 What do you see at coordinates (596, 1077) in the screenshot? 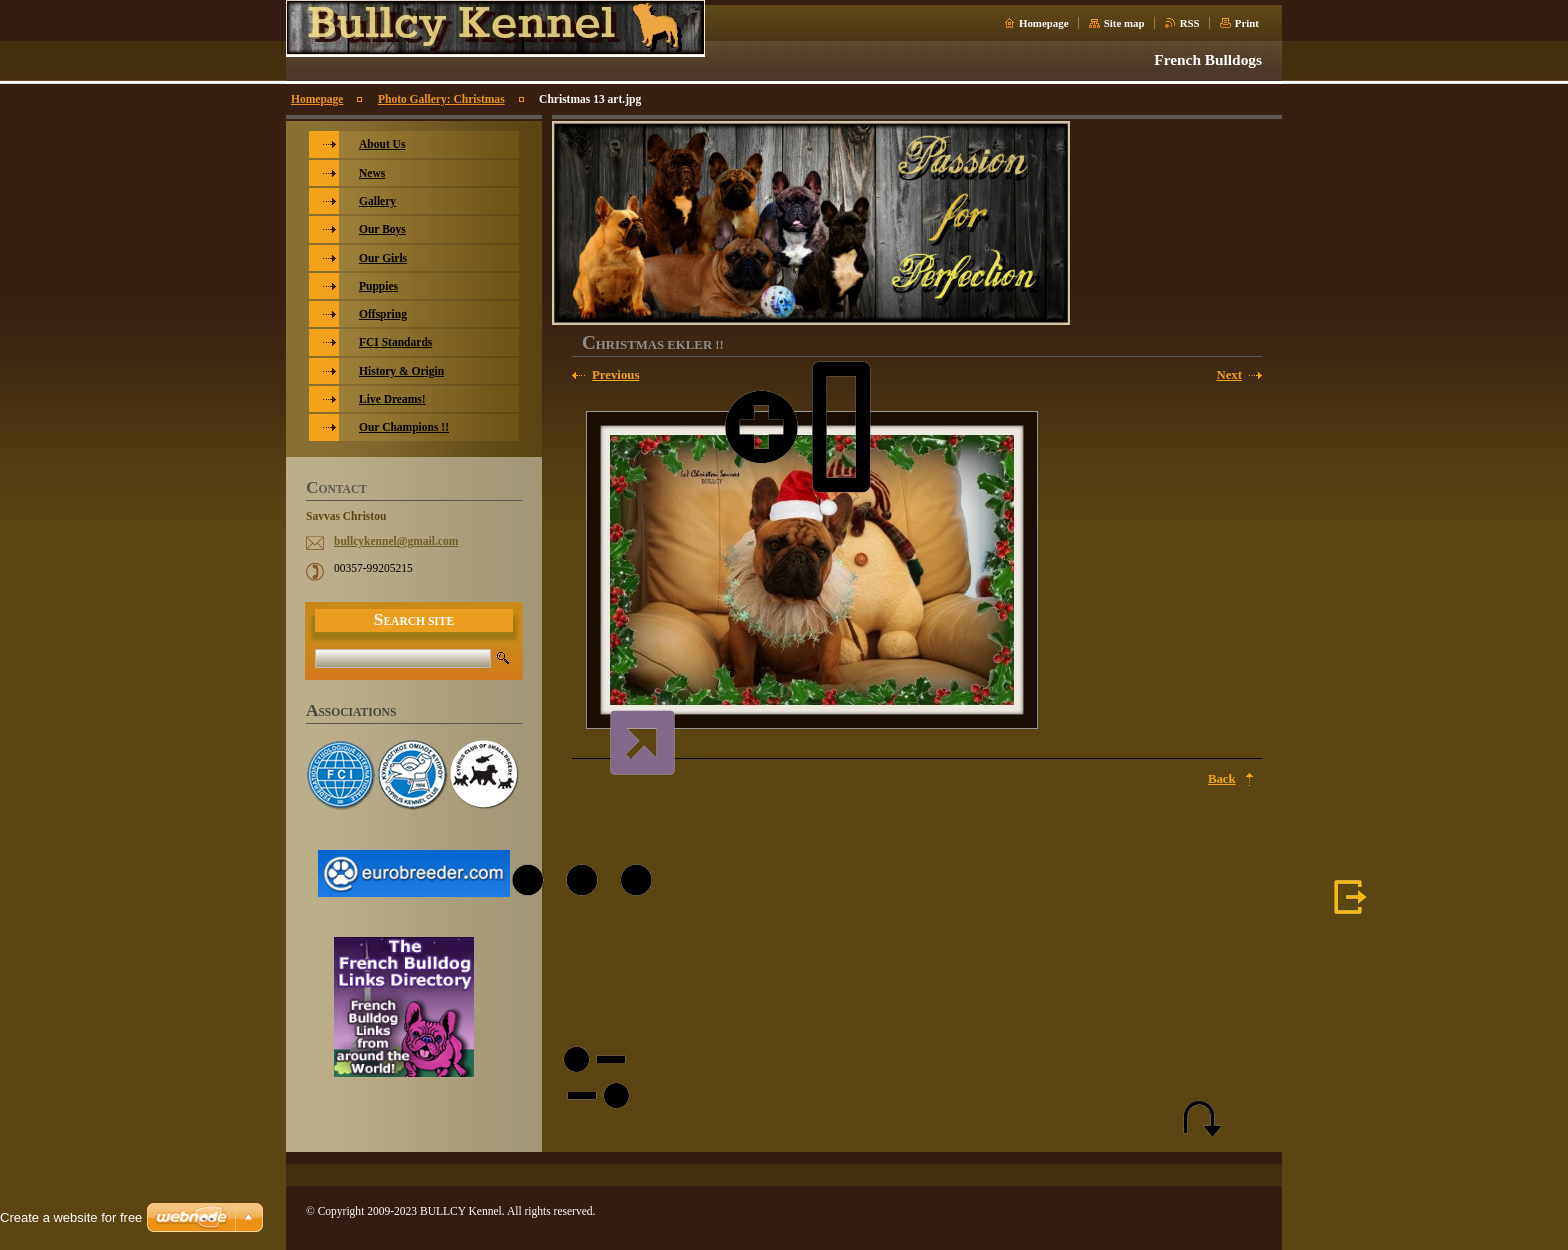
I see `adjust audio equalizer settings` at bounding box center [596, 1077].